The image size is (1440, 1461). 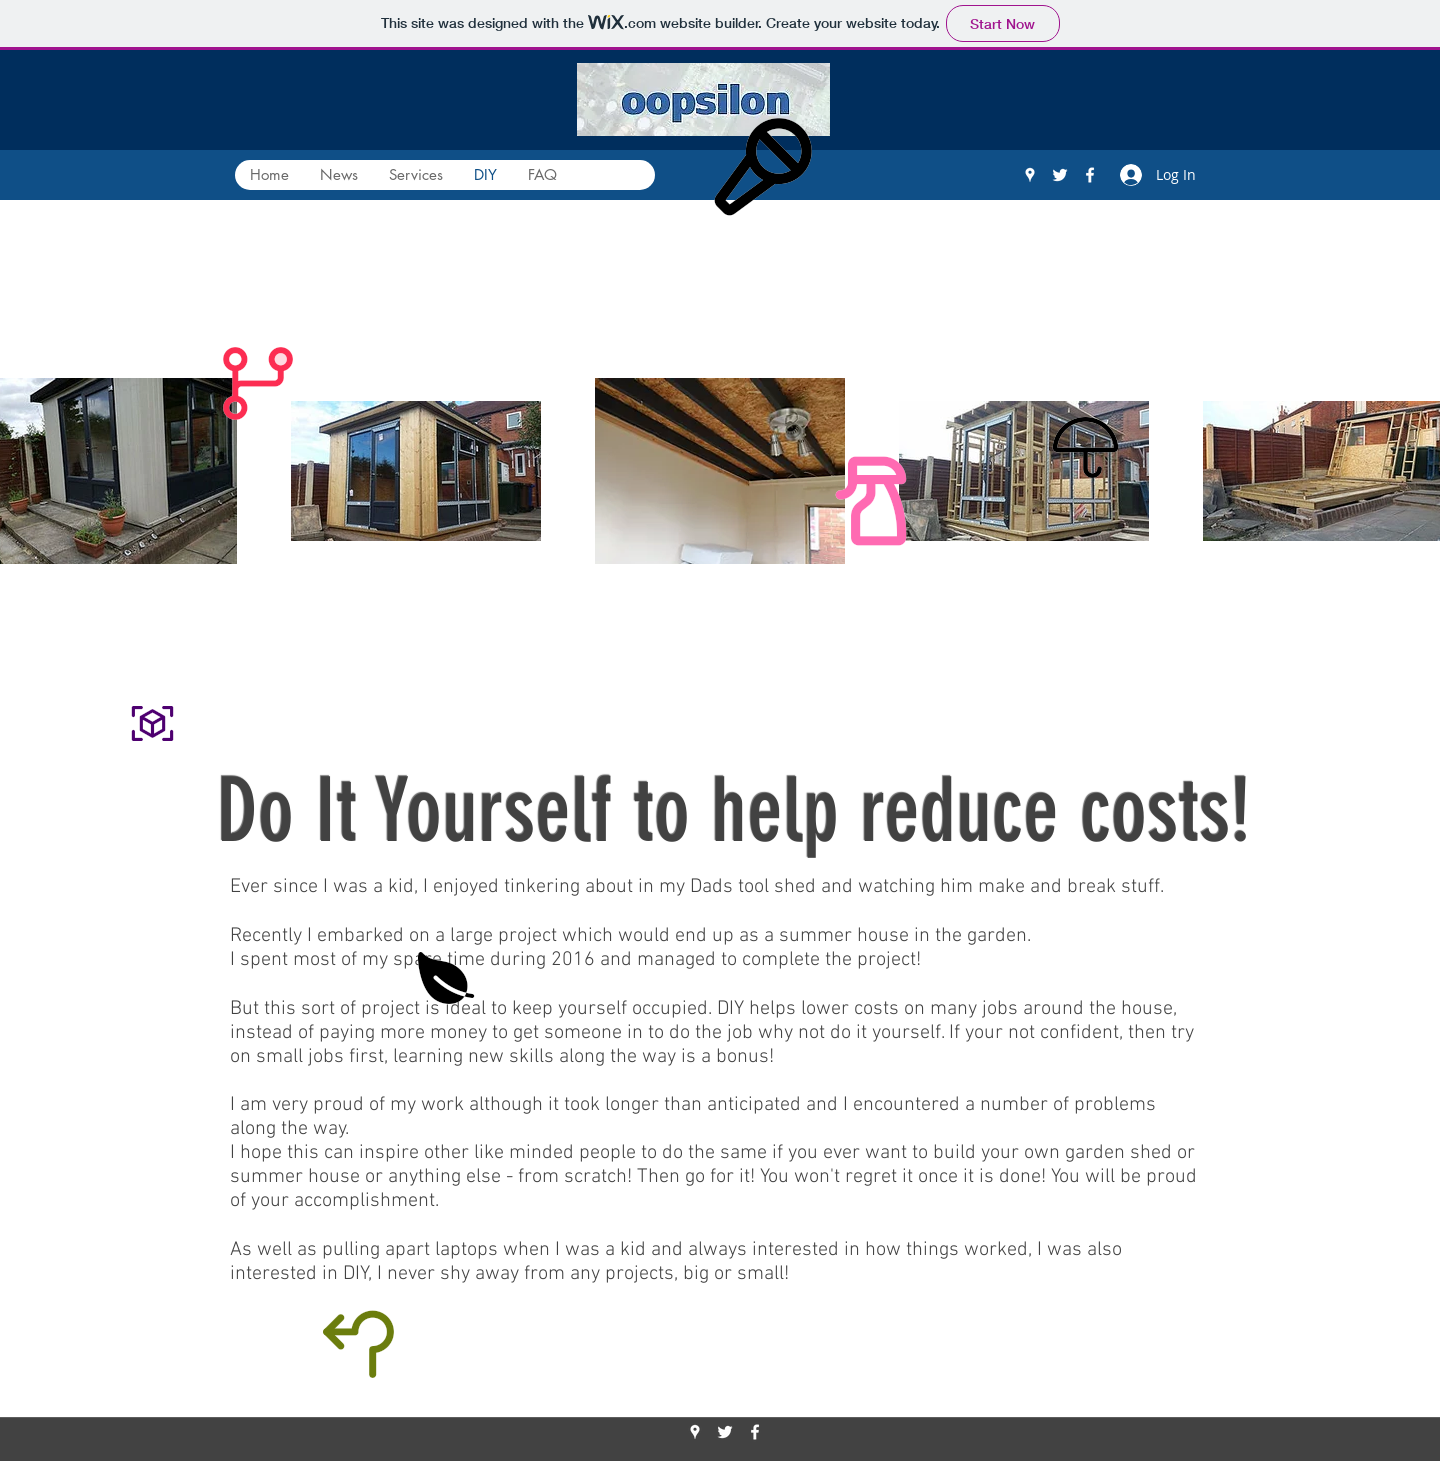 What do you see at coordinates (358, 1342) in the screenshot?
I see `take the left exit at the roundabout` at bounding box center [358, 1342].